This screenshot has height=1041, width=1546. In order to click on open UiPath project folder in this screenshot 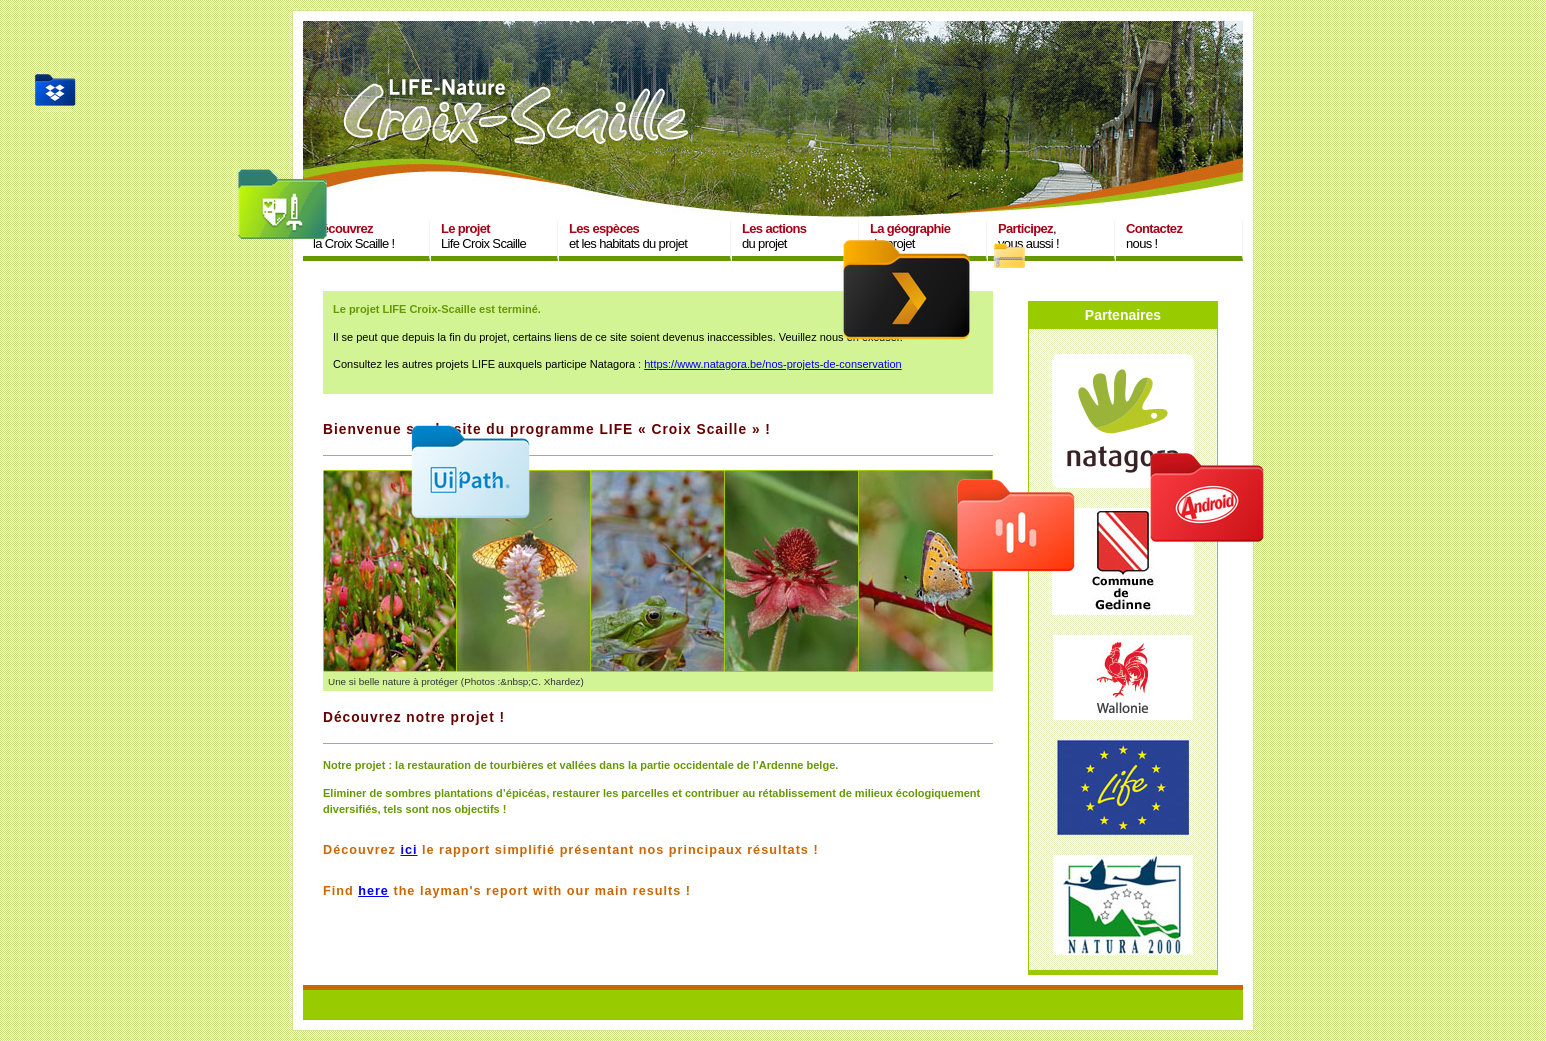, I will do `click(470, 475)`.